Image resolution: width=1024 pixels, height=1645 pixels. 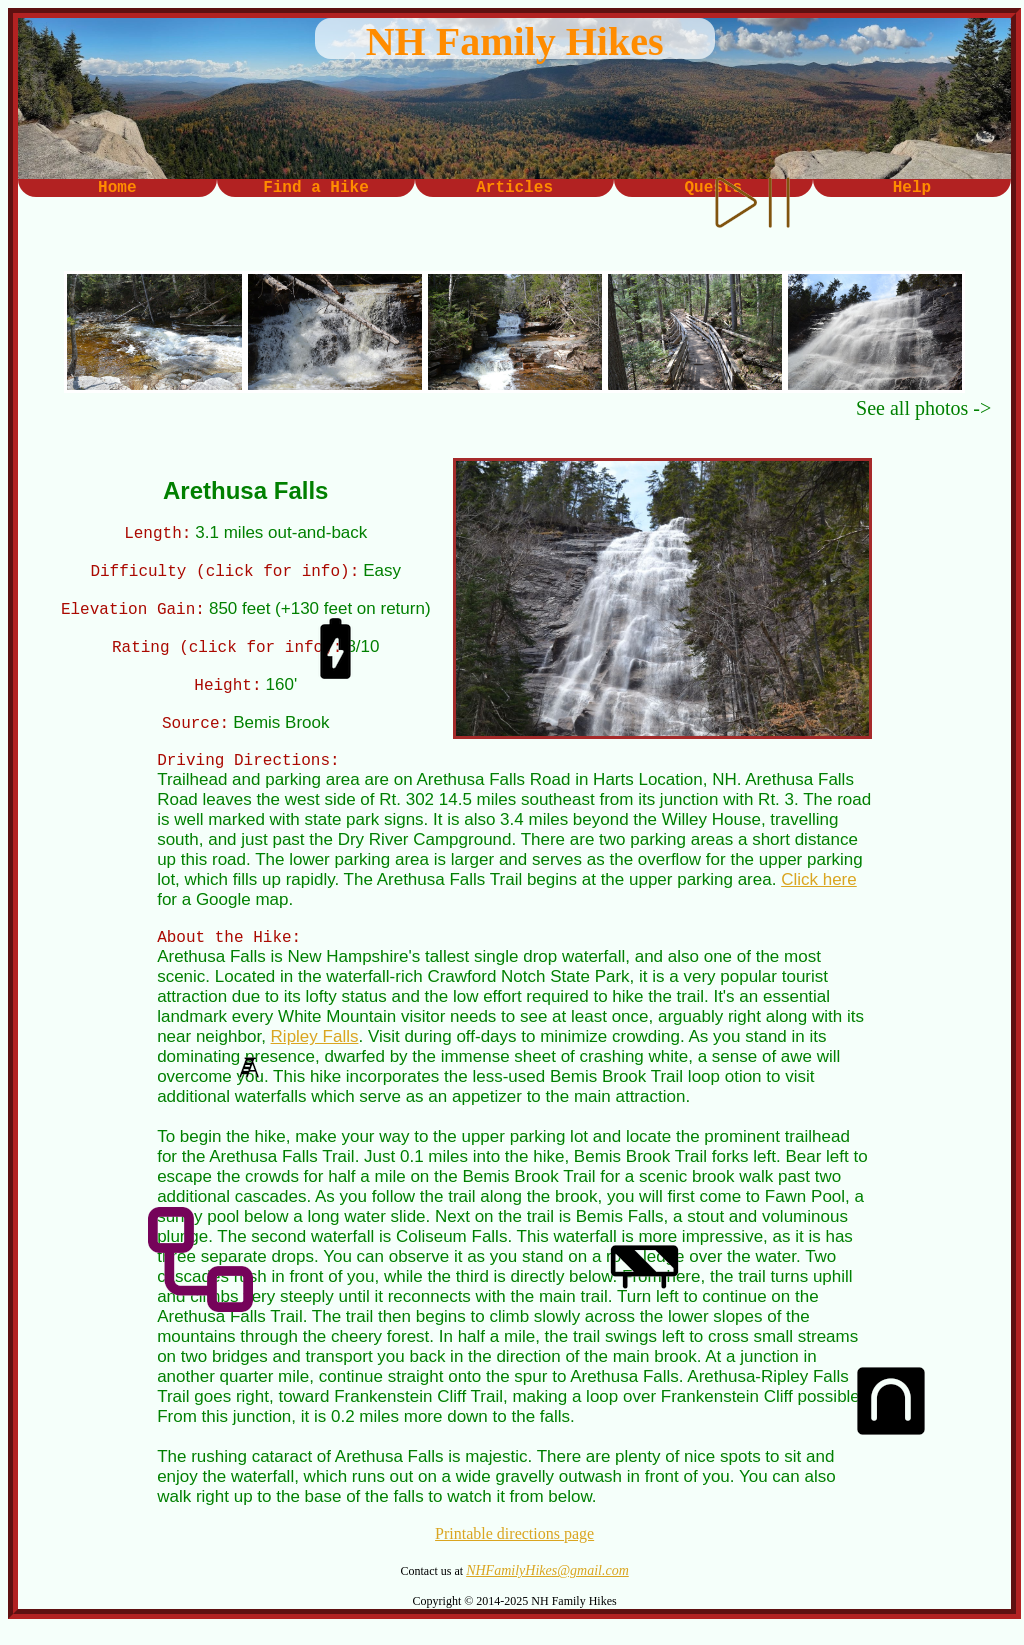 What do you see at coordinates (752, 202) in the screenshot?
I see `toggle between play and pause states` at bounding box center [752, 202].